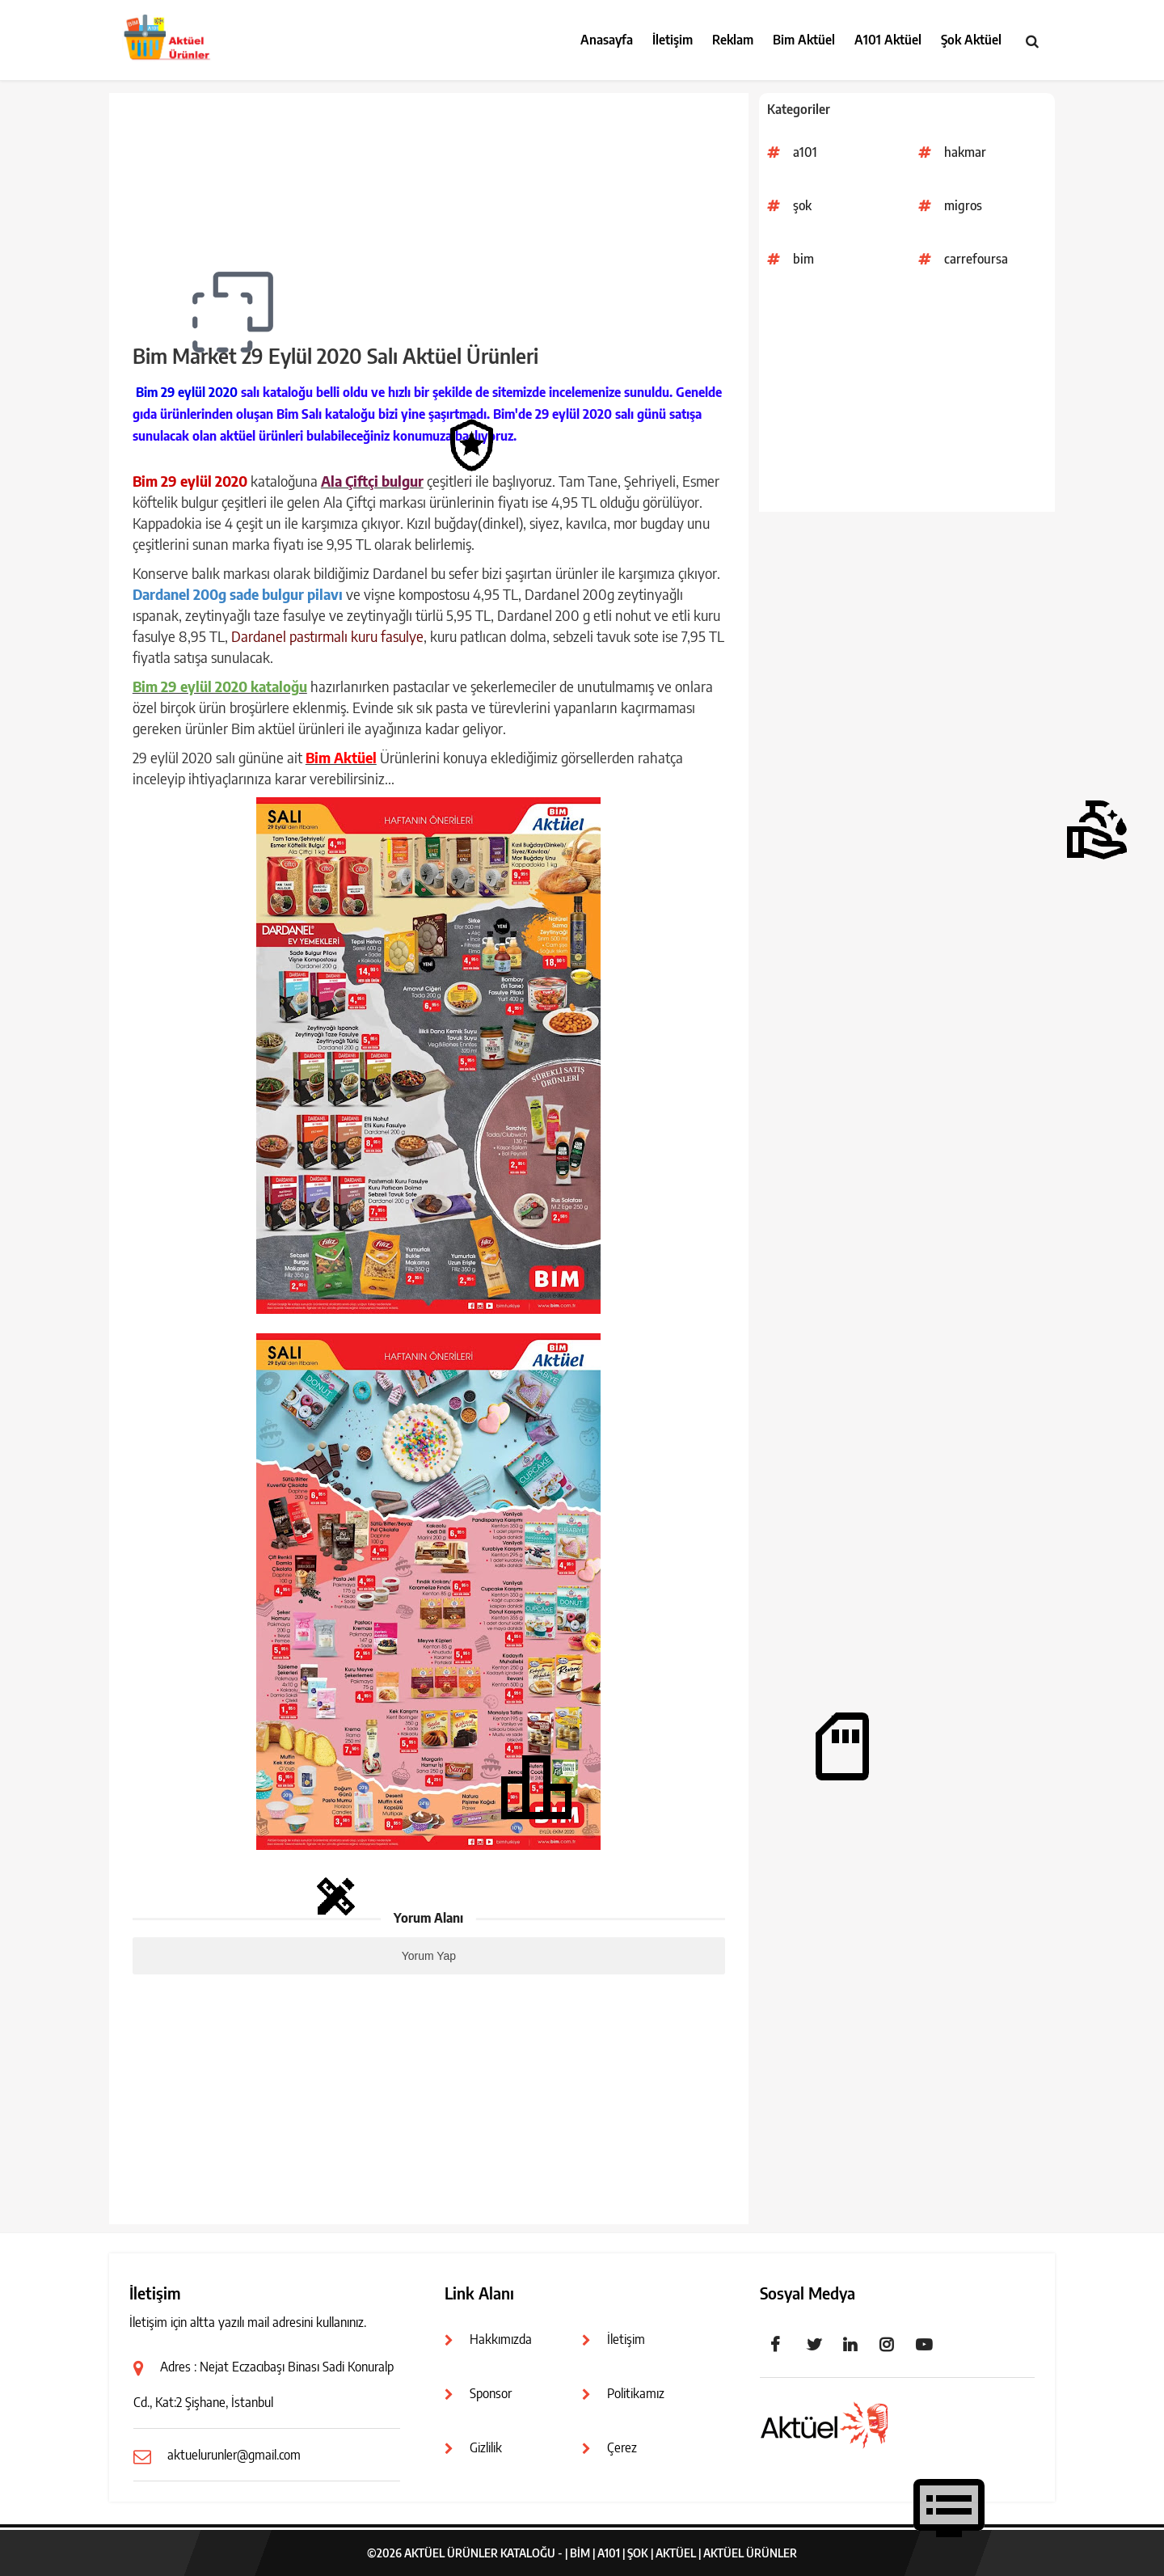 The height and width of the screenshot is (2576, 1164). What do you see at coordinates (842, 1746) in the screenshot?
I see `access external storage or sd card` at bounding box center [842, 1746].